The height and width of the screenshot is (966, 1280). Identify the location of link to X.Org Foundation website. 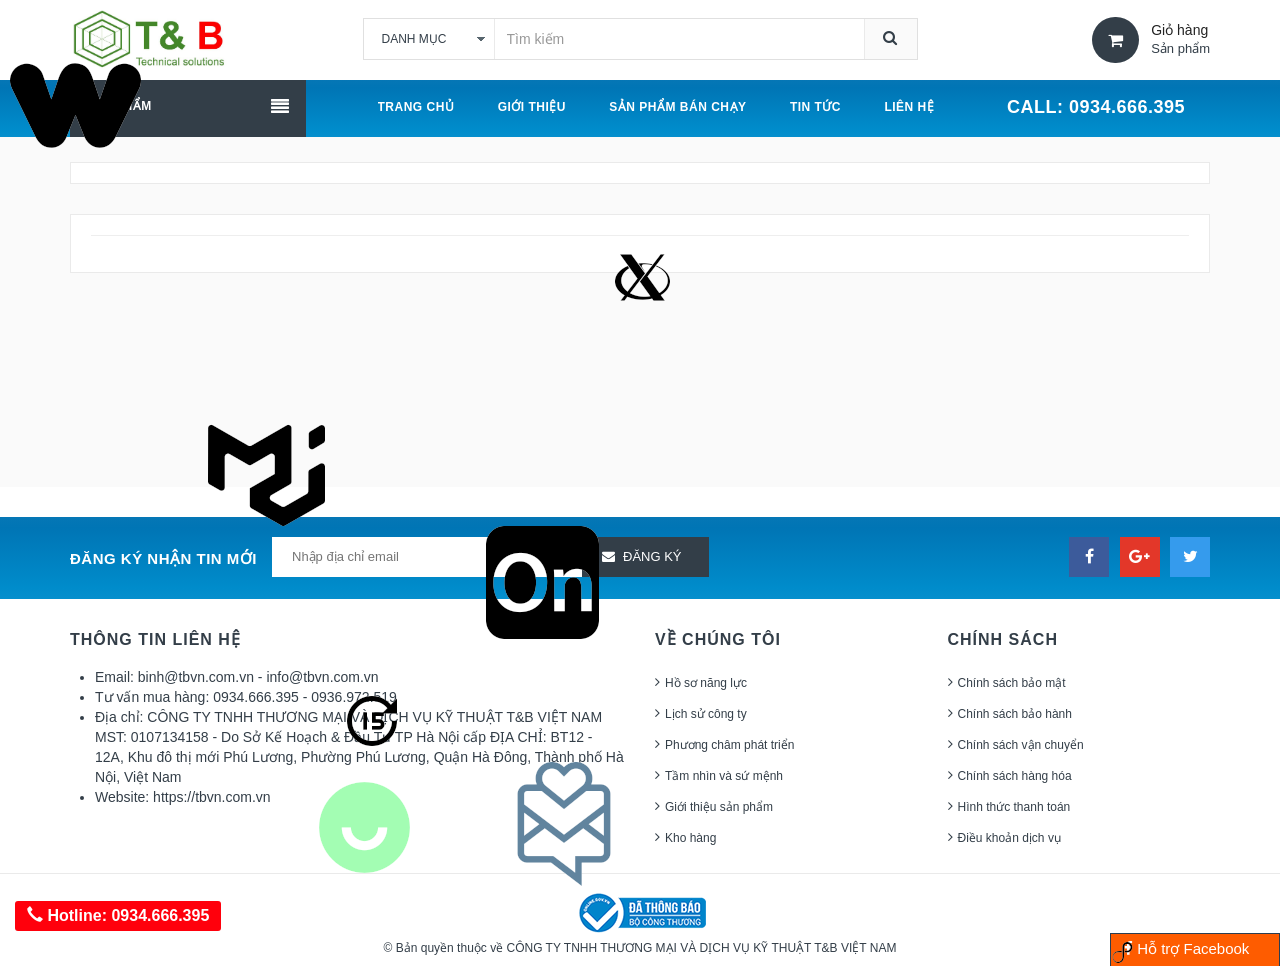
(642, 277).